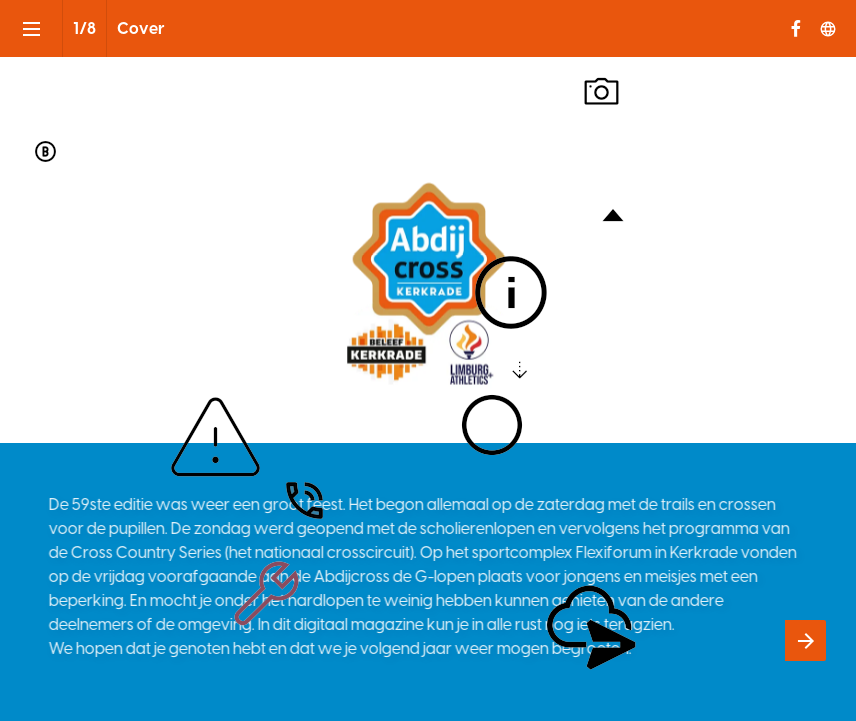 This screenshot has width=856, height=721. Describe the element at coordinates (266, 593) in the screenshot. I see `view or edit object properties` at that location.